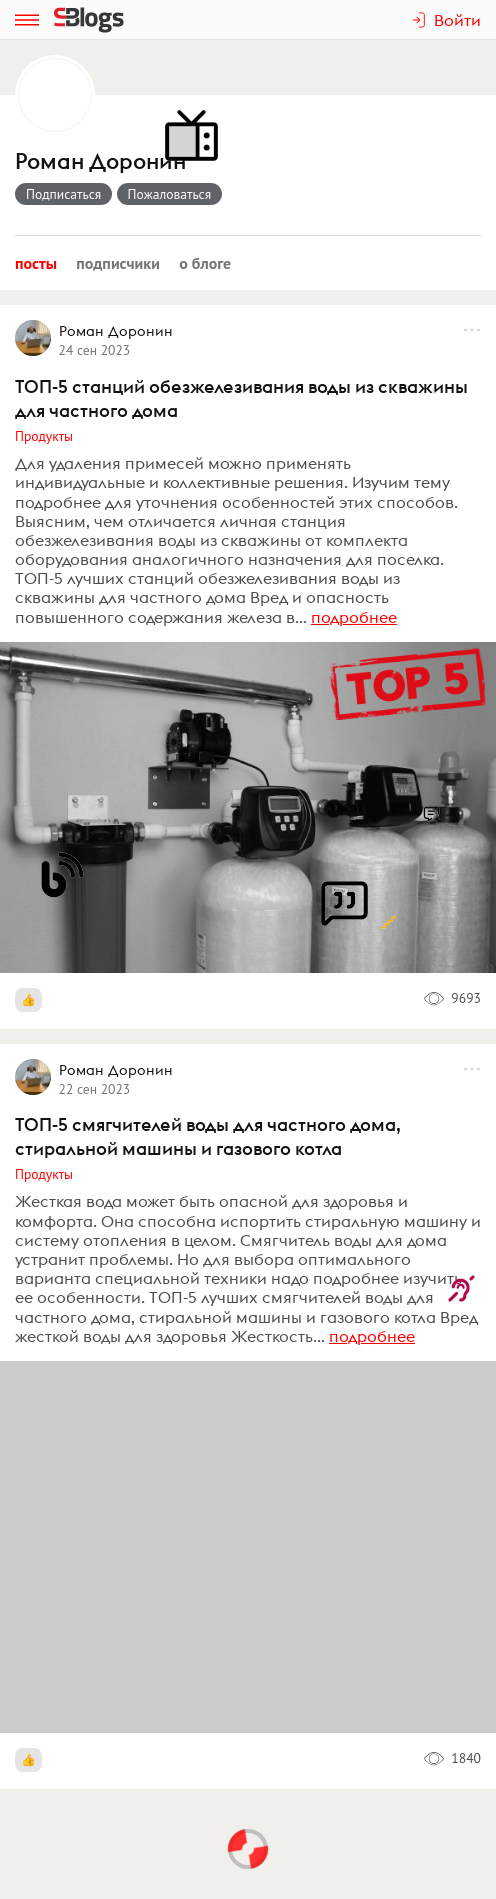 The width and height of the screenshot is (496, 1899). I want to click on compose a new message, so click(431, 813).